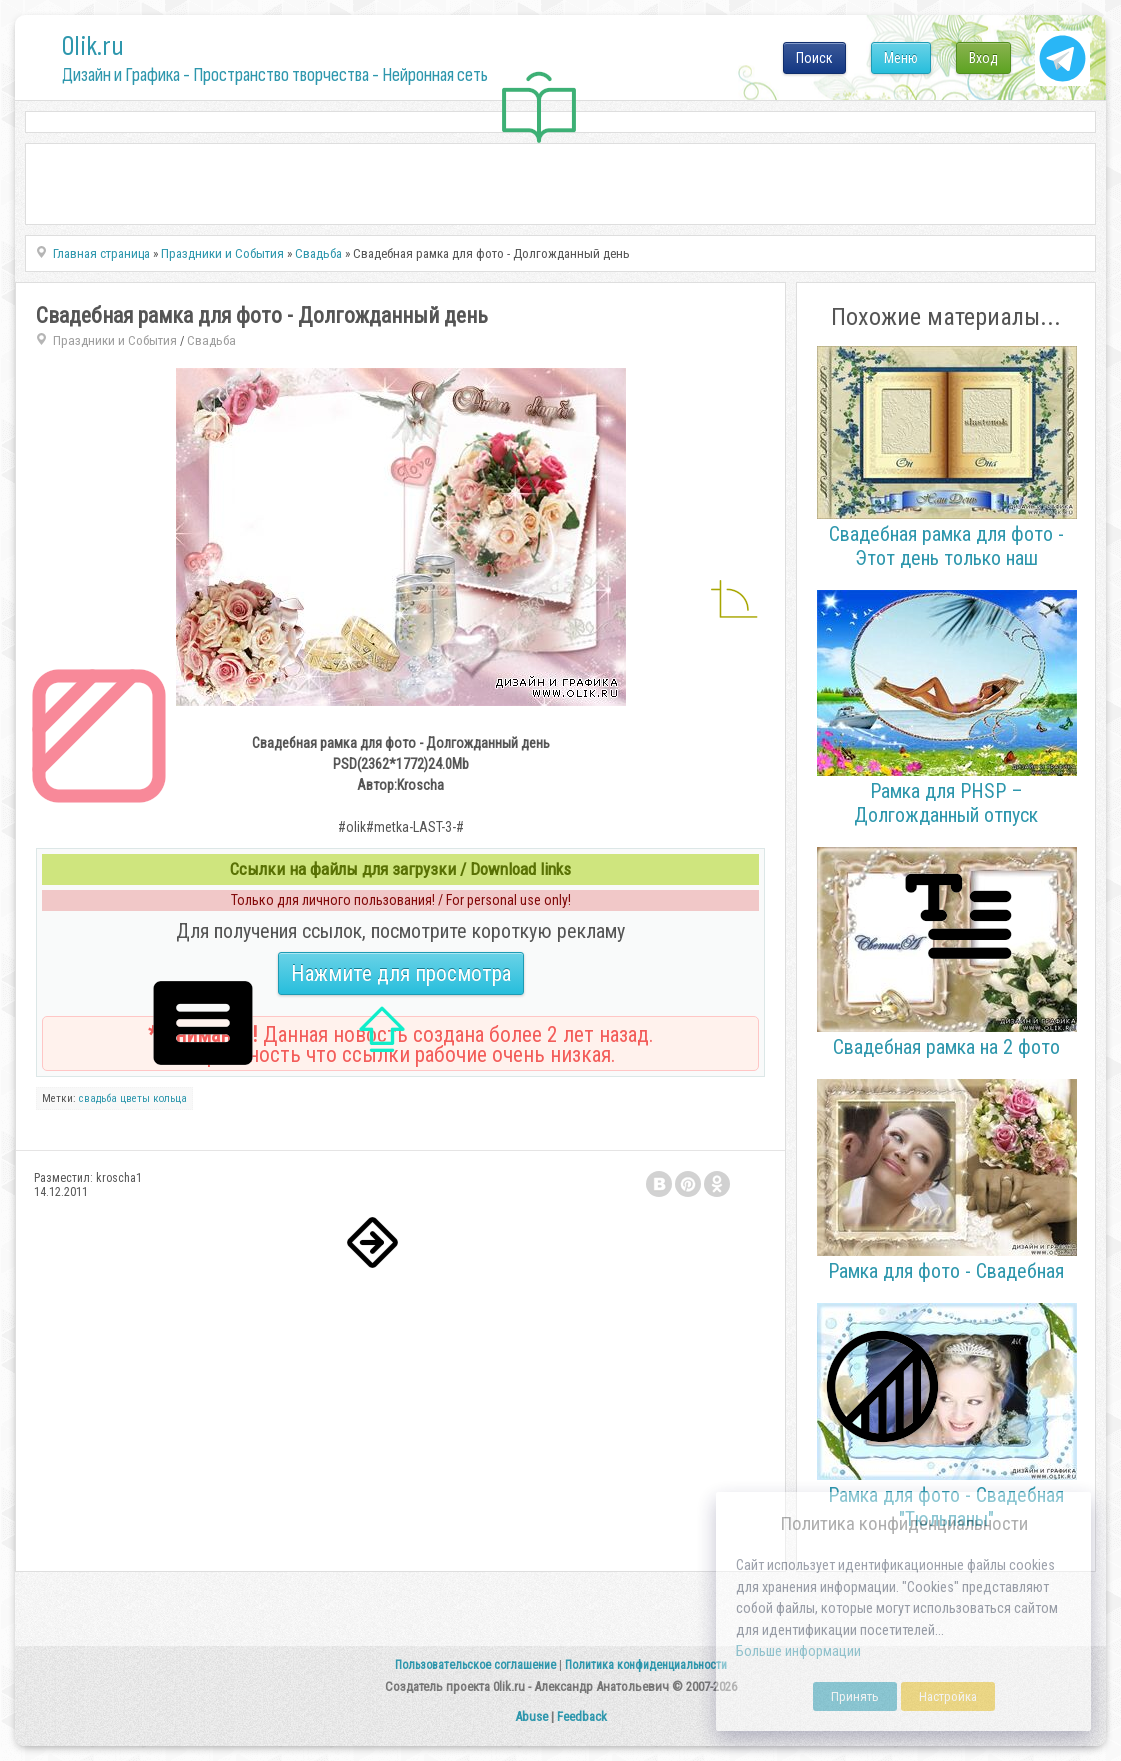  What do you see at coordinates (382, 1031) in the screenshot?
I see `upload a file or document` at bounding box center [382, 1031].